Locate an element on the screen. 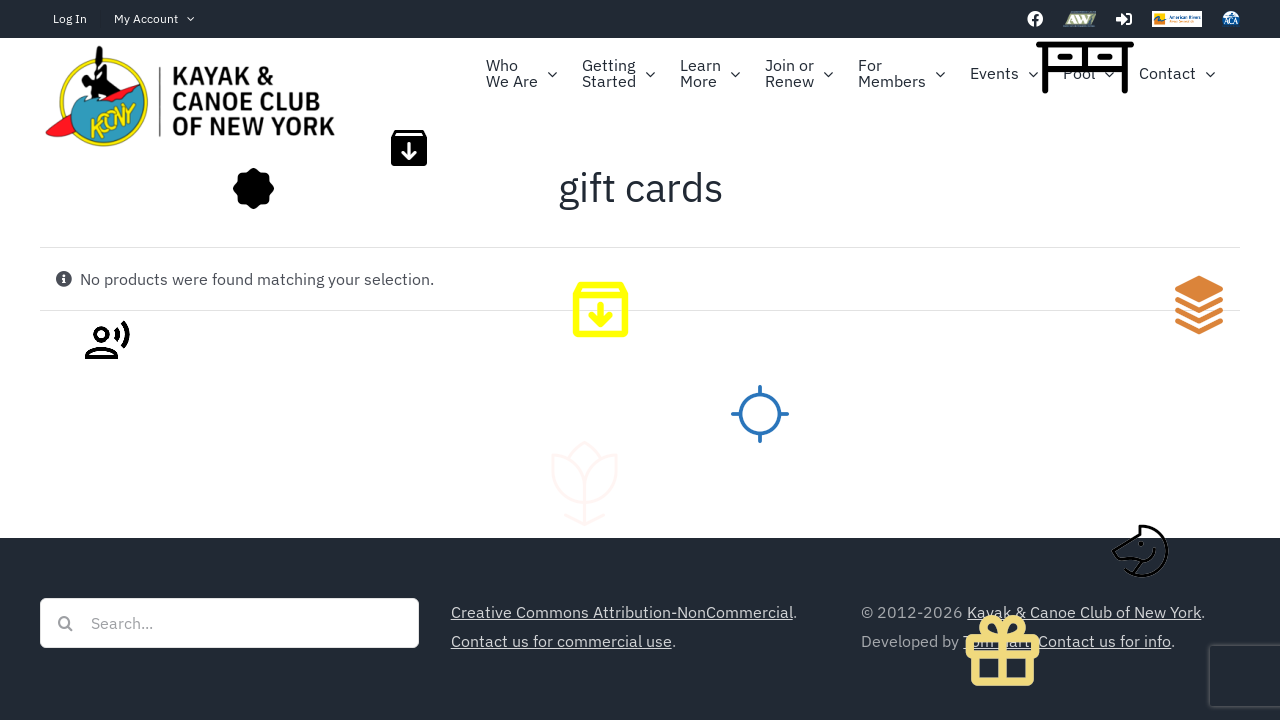 The image size is (1280, 720). view garden or plant-related content is located at coordinates (584, 483).